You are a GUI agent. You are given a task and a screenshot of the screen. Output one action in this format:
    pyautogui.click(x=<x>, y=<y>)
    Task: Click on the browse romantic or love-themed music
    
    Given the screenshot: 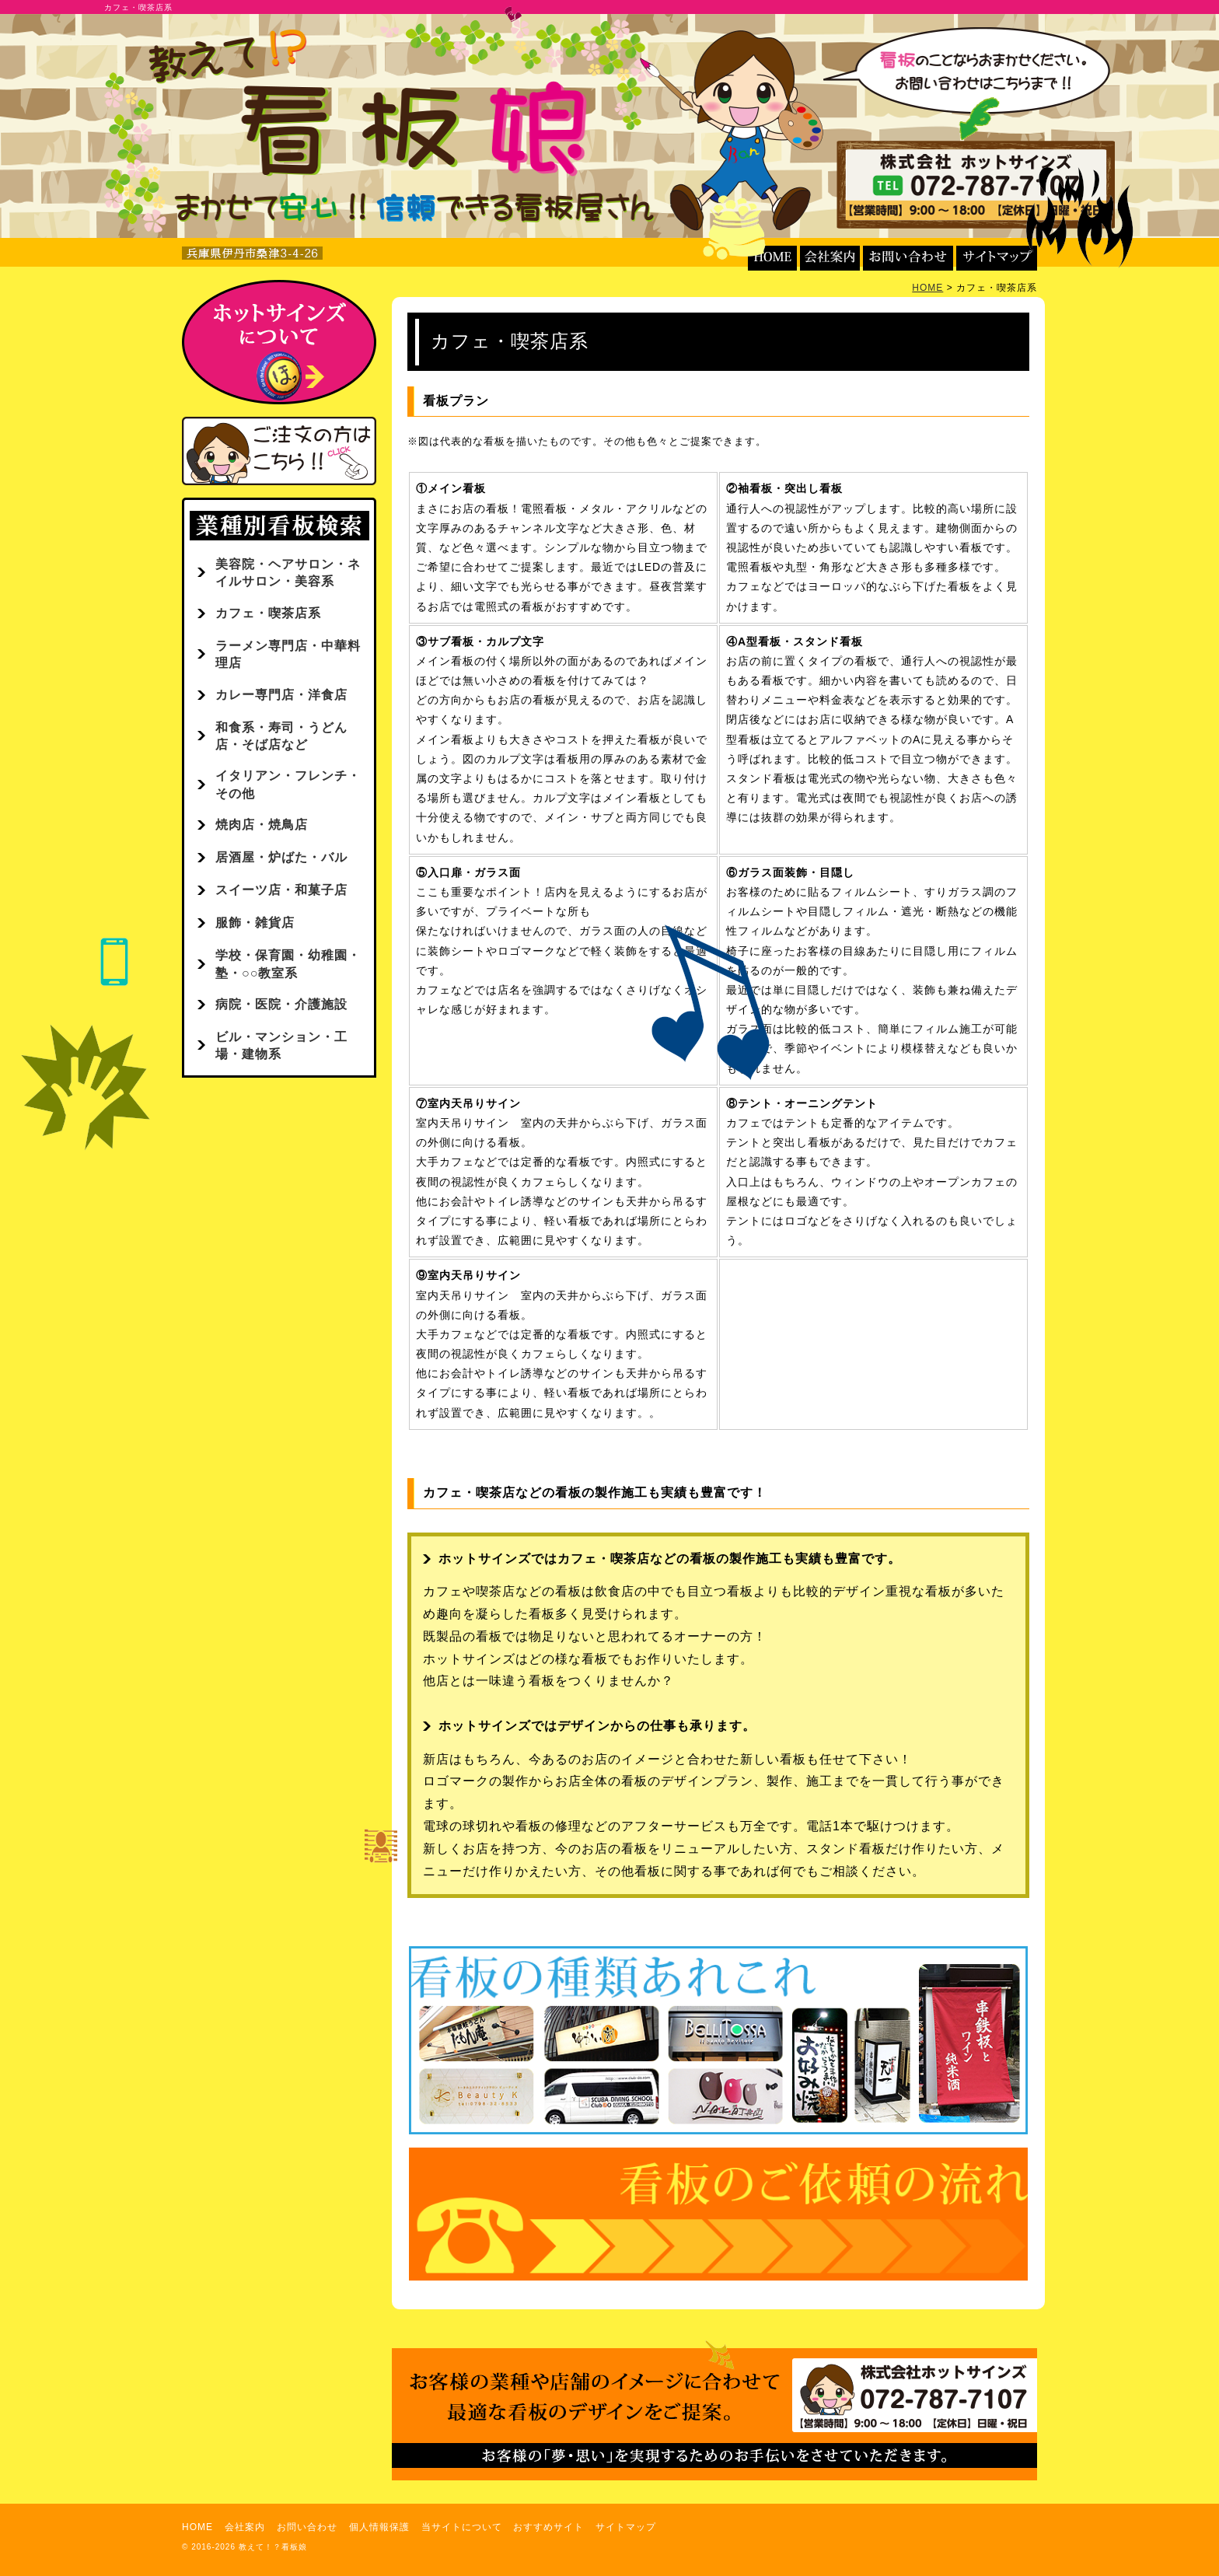 What is the action you would take?
    pyautogui.click(x=711, y=1002)
    